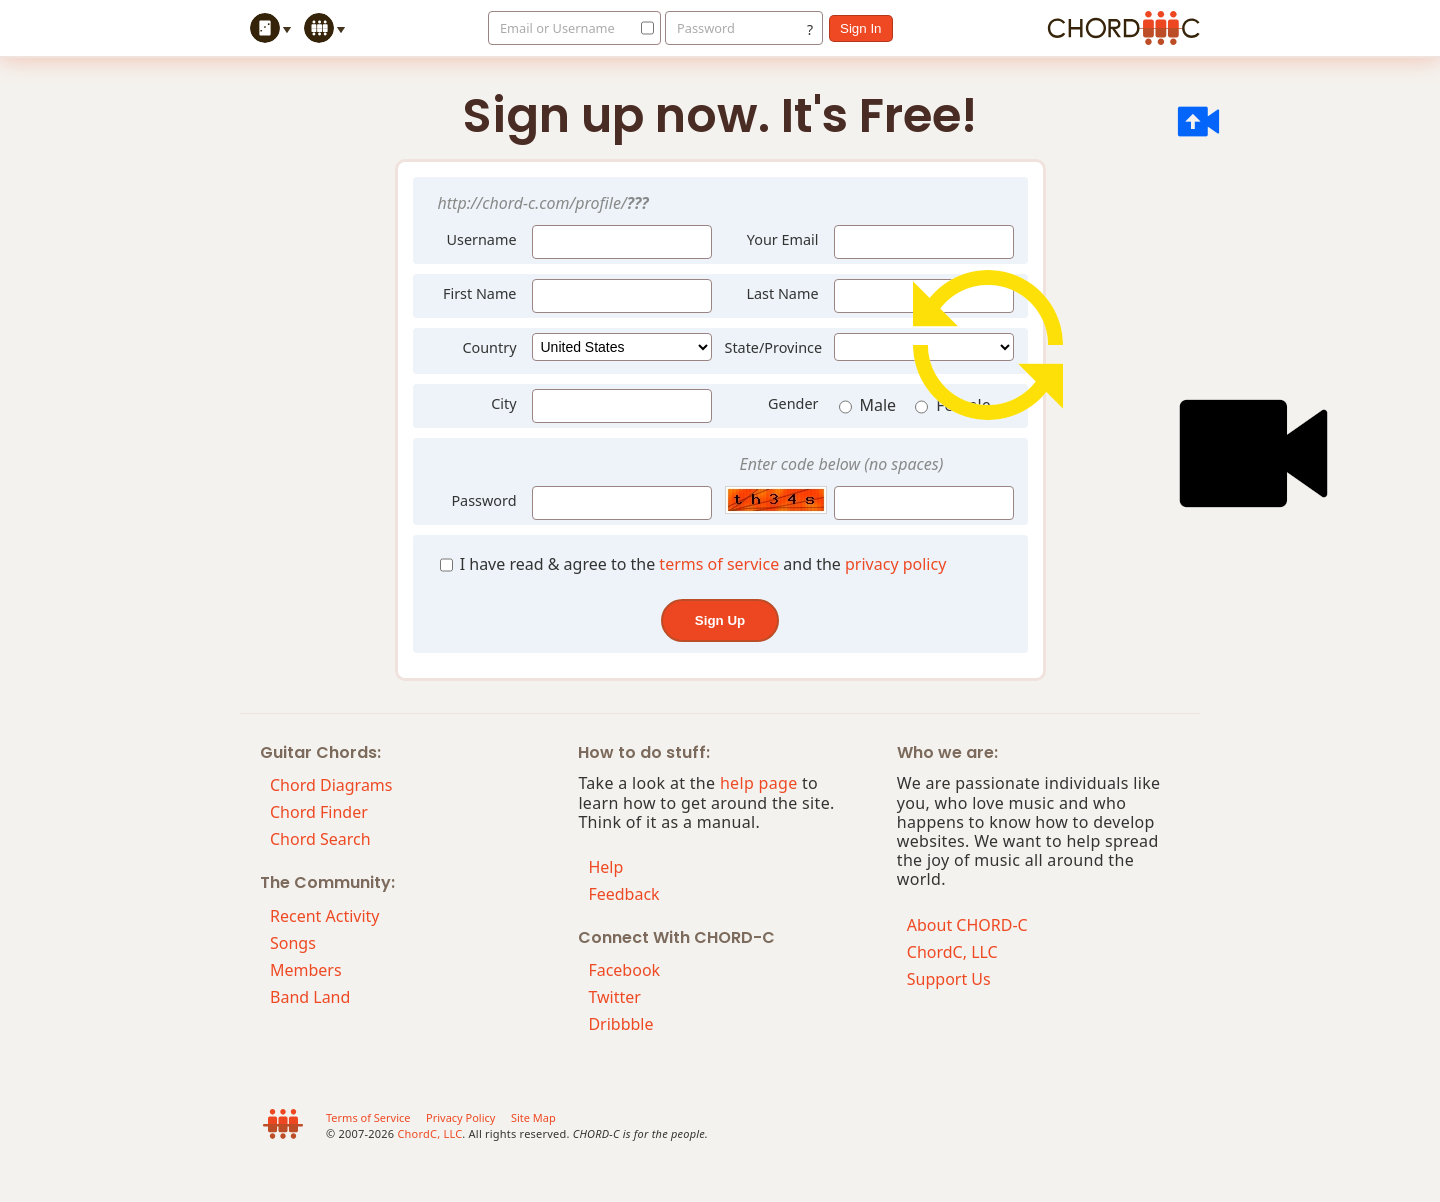 Image resolution: width=1440 pixels, height=1202 pixels. Describe the element at coordinates (1198, 121) in the screenshot. I see `upload a video file` at that location.